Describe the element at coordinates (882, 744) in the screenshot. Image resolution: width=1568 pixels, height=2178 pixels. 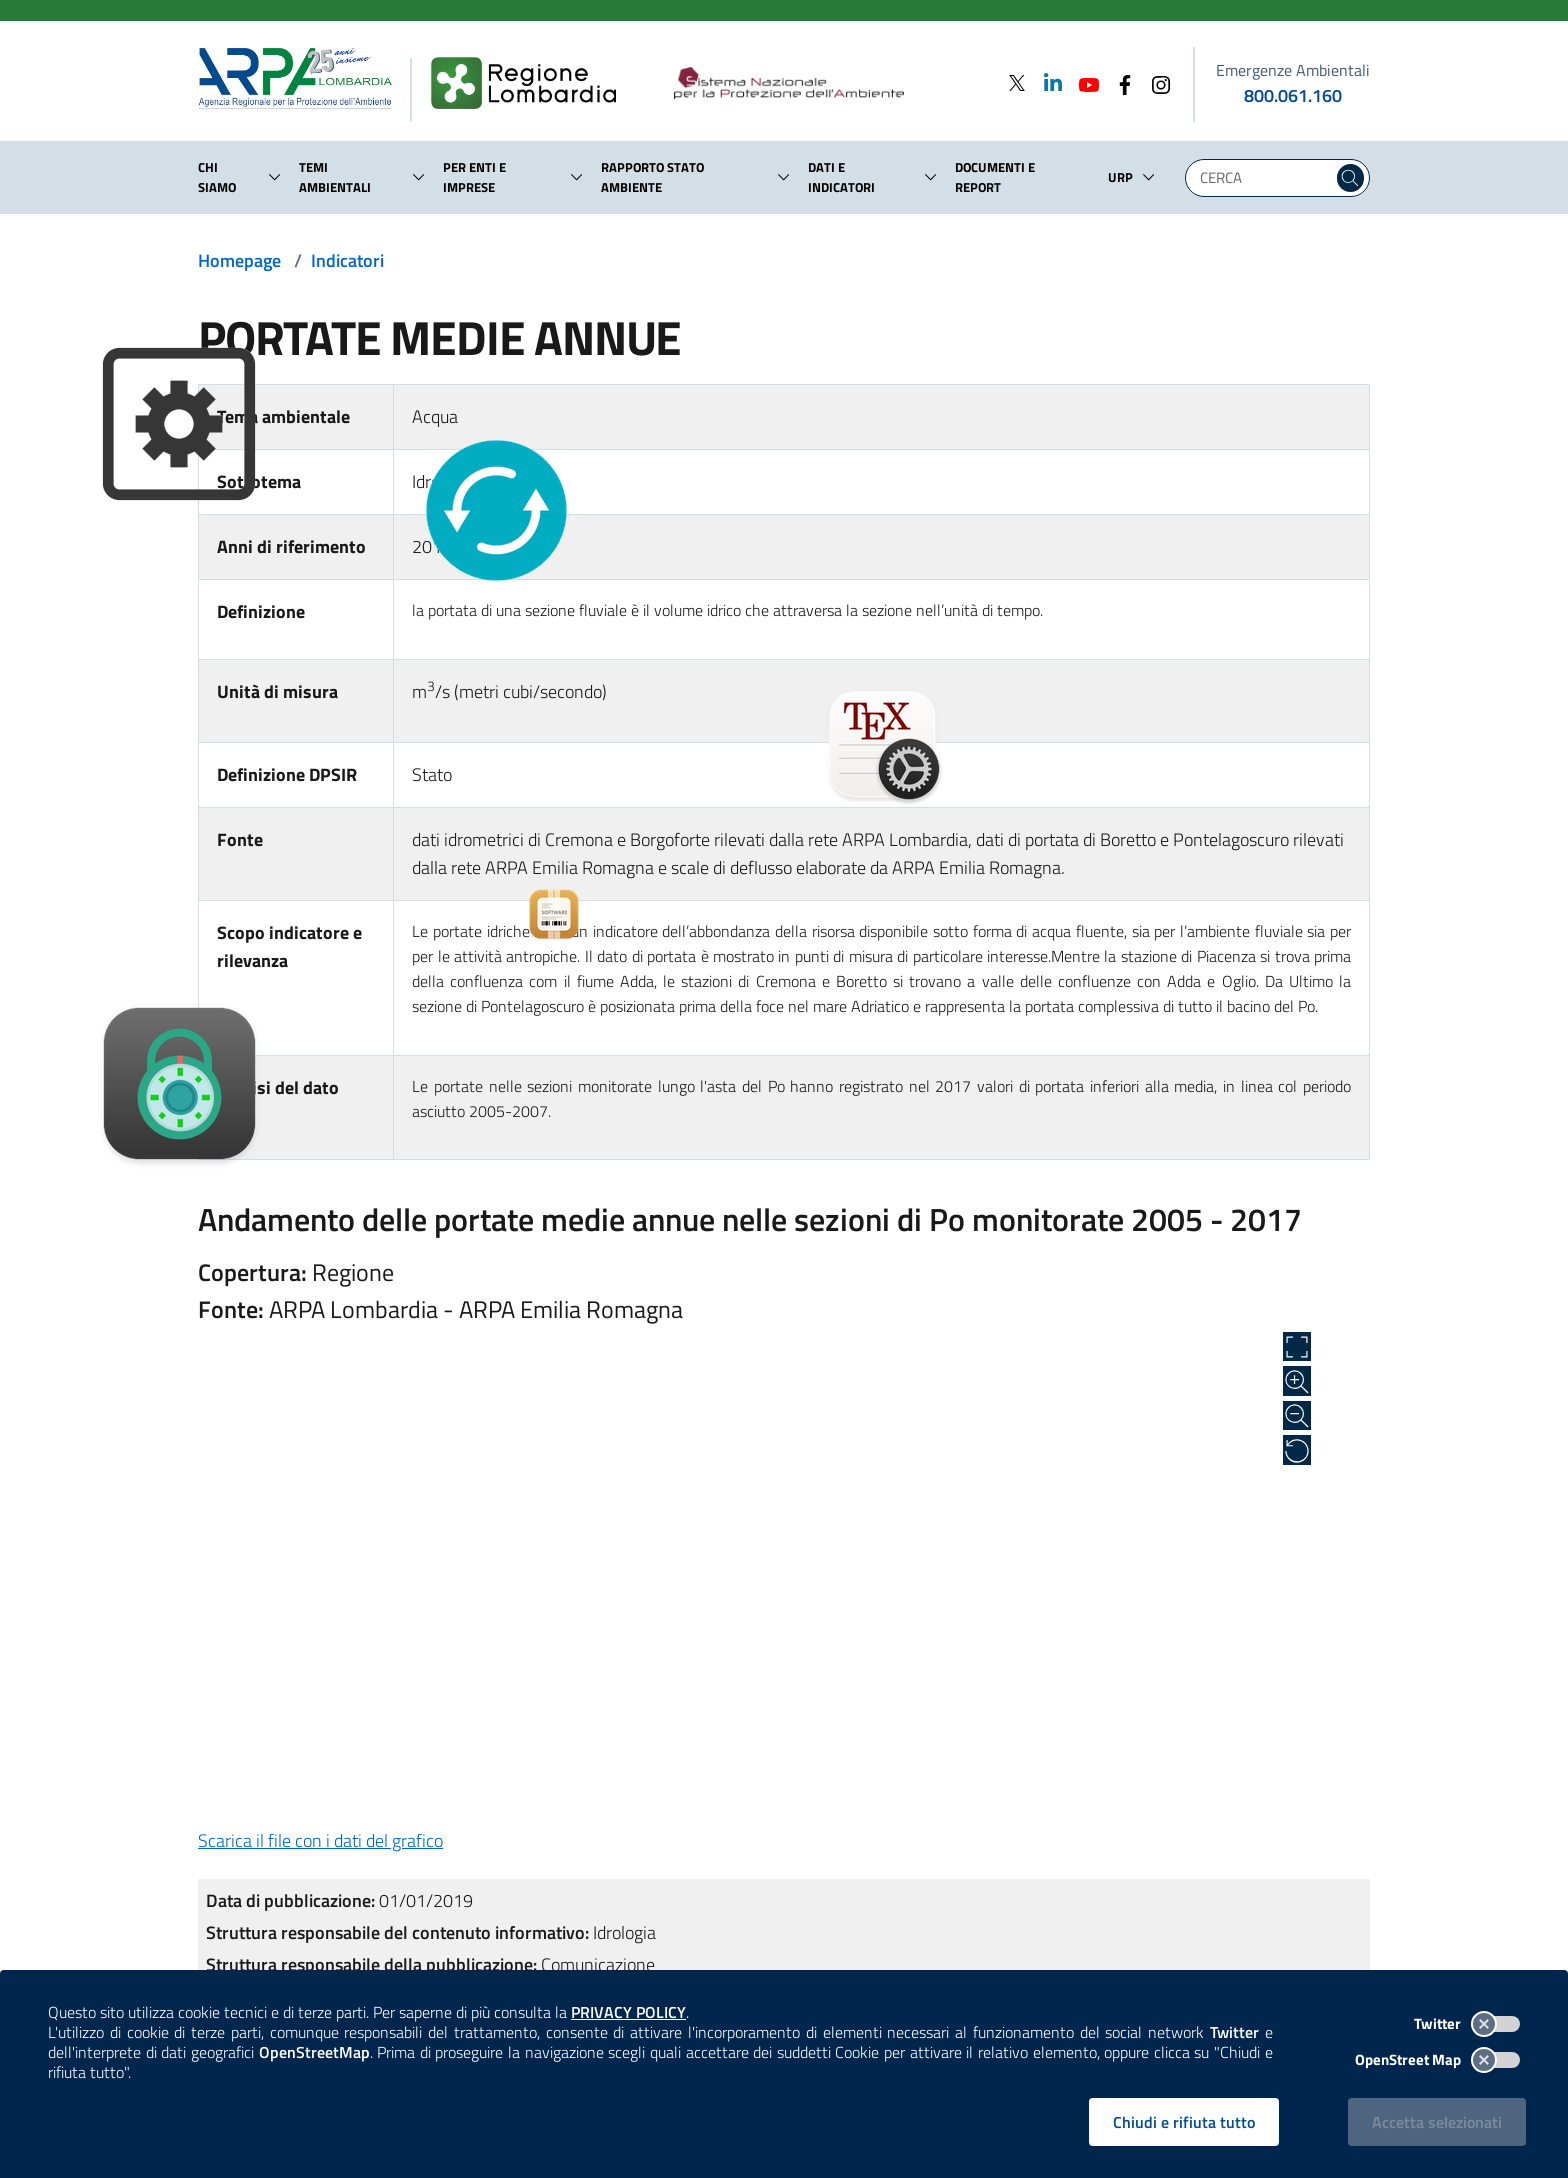
I see `open miktex console for managing tex distributions` at that location.